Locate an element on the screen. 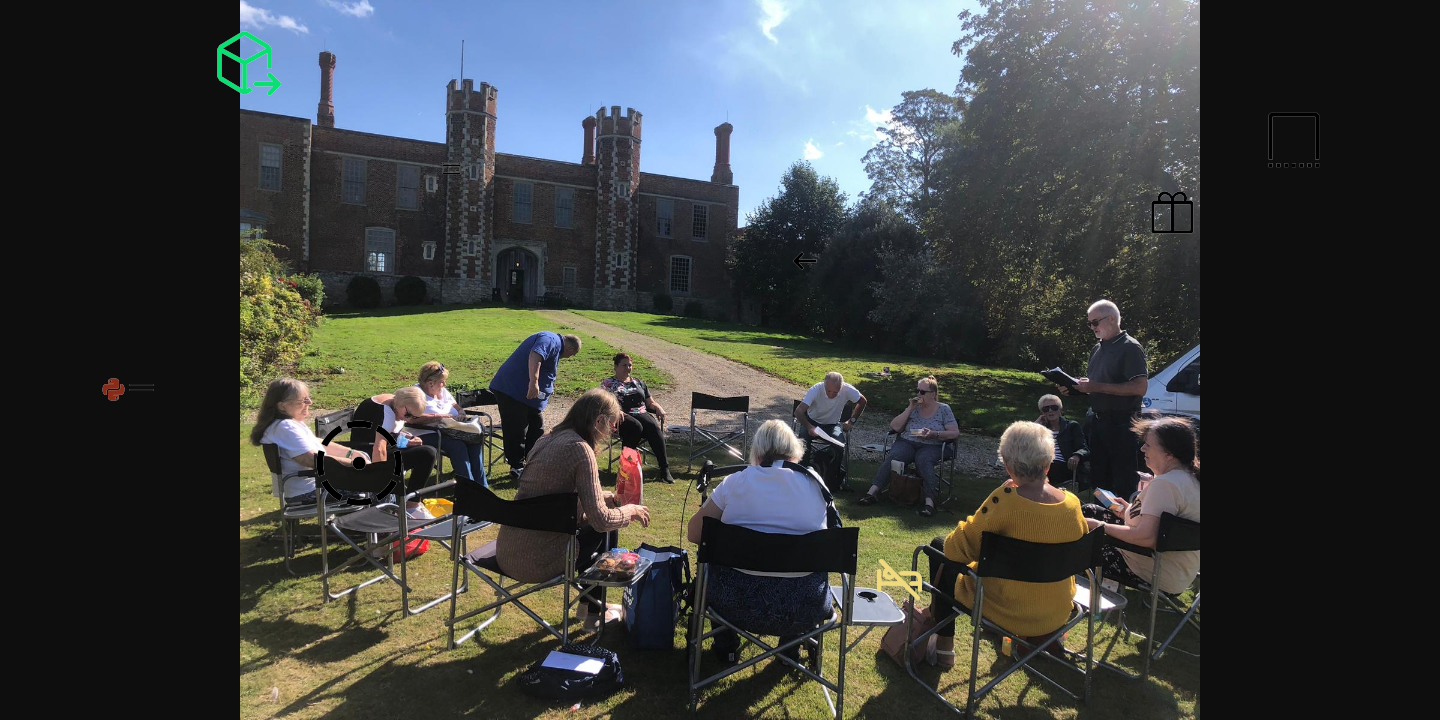 This screenshot has height=720, width=1440. python file or project indicator is located at coordinates (113, 389).